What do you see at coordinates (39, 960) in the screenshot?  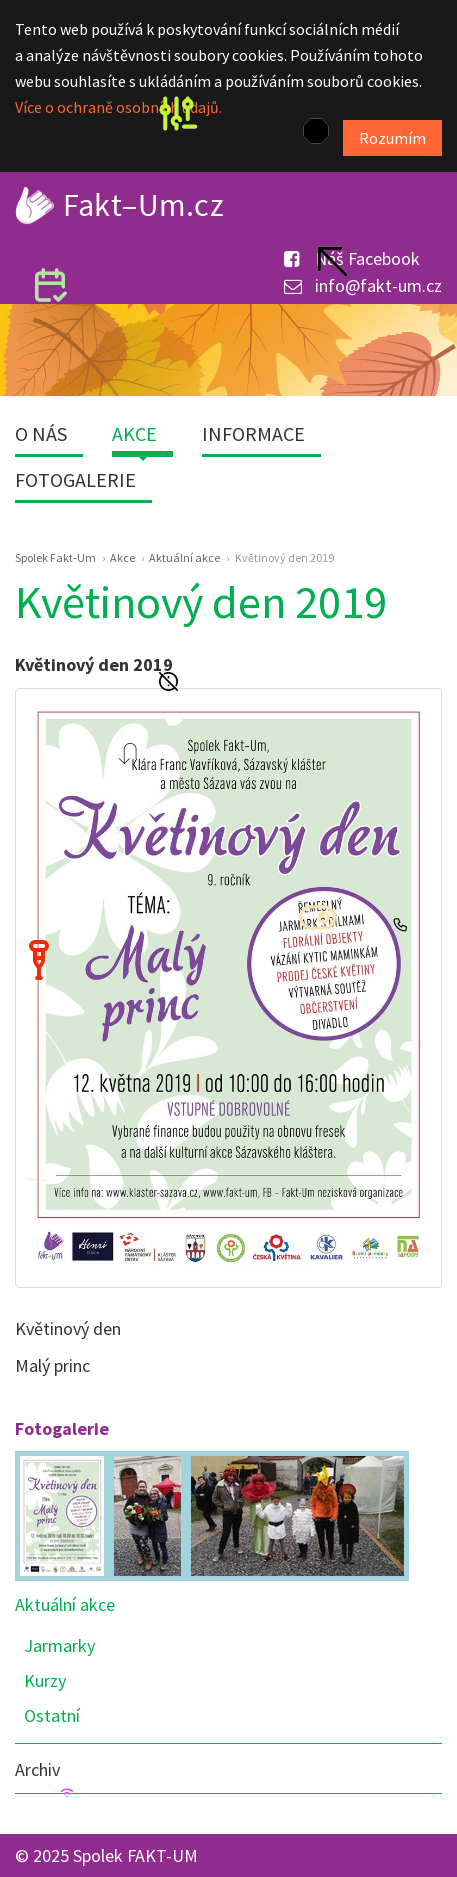 I see `indicates accessibility or mobility assistance options` at bounding box center [39, 960].